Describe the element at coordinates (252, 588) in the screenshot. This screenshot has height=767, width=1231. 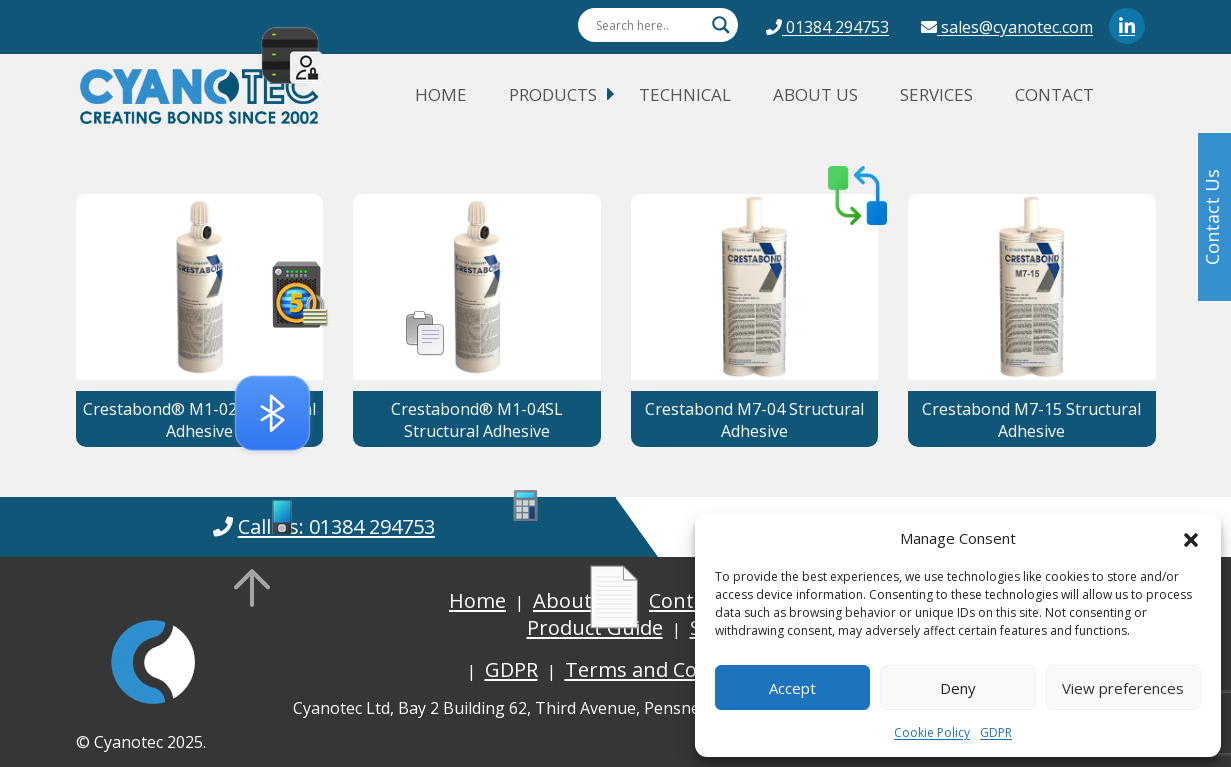
I see `upload or send file` at that location.